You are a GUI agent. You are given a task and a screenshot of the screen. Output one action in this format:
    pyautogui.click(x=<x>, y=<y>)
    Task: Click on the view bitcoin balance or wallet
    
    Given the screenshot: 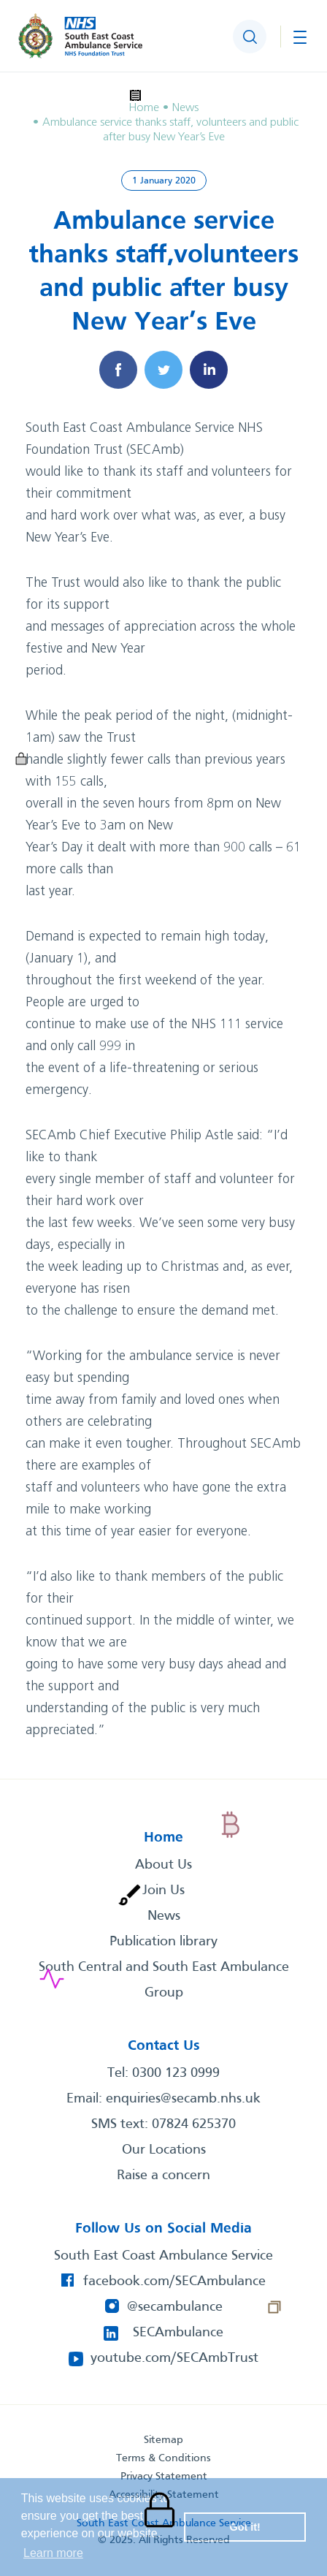 What is the action you would take?
    pyautogui.click(x=229, y=1825)
    